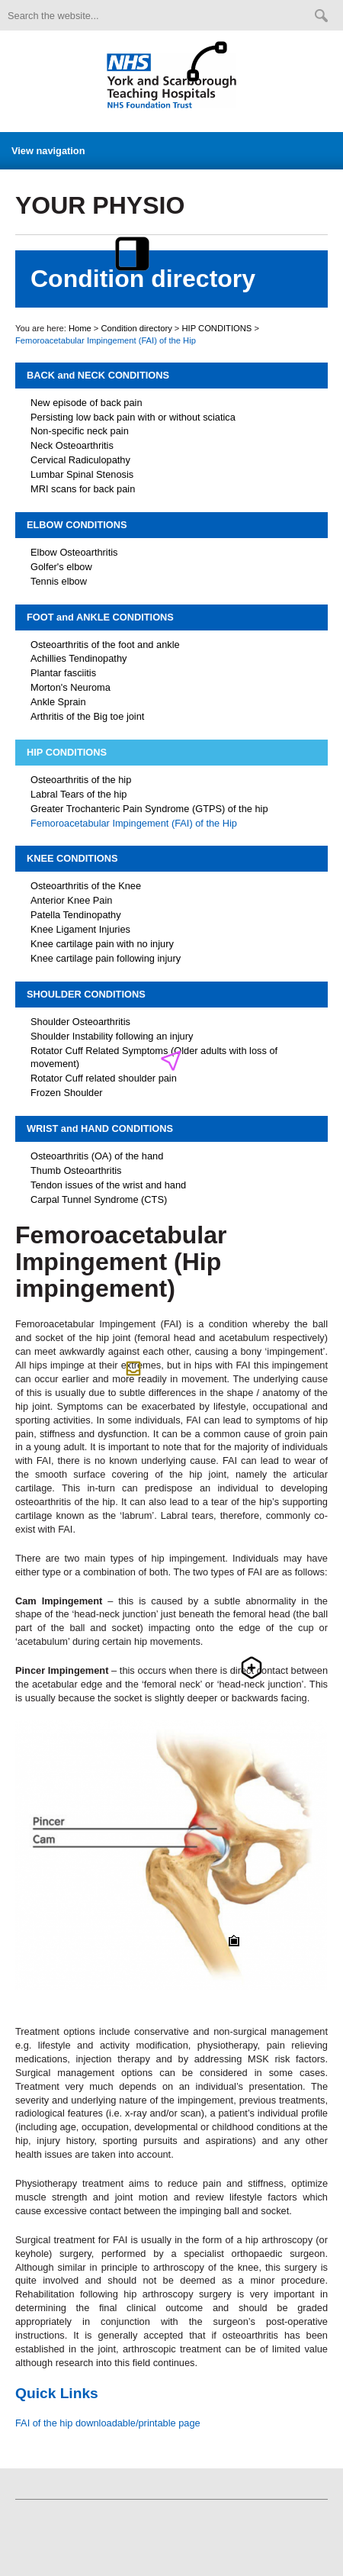 Image resolution: width=343 pixels, height=2576 pixels. Describe the element at coordinates (133, 1369) in the screenshot. I see `view inbox or incoming items` at that location.